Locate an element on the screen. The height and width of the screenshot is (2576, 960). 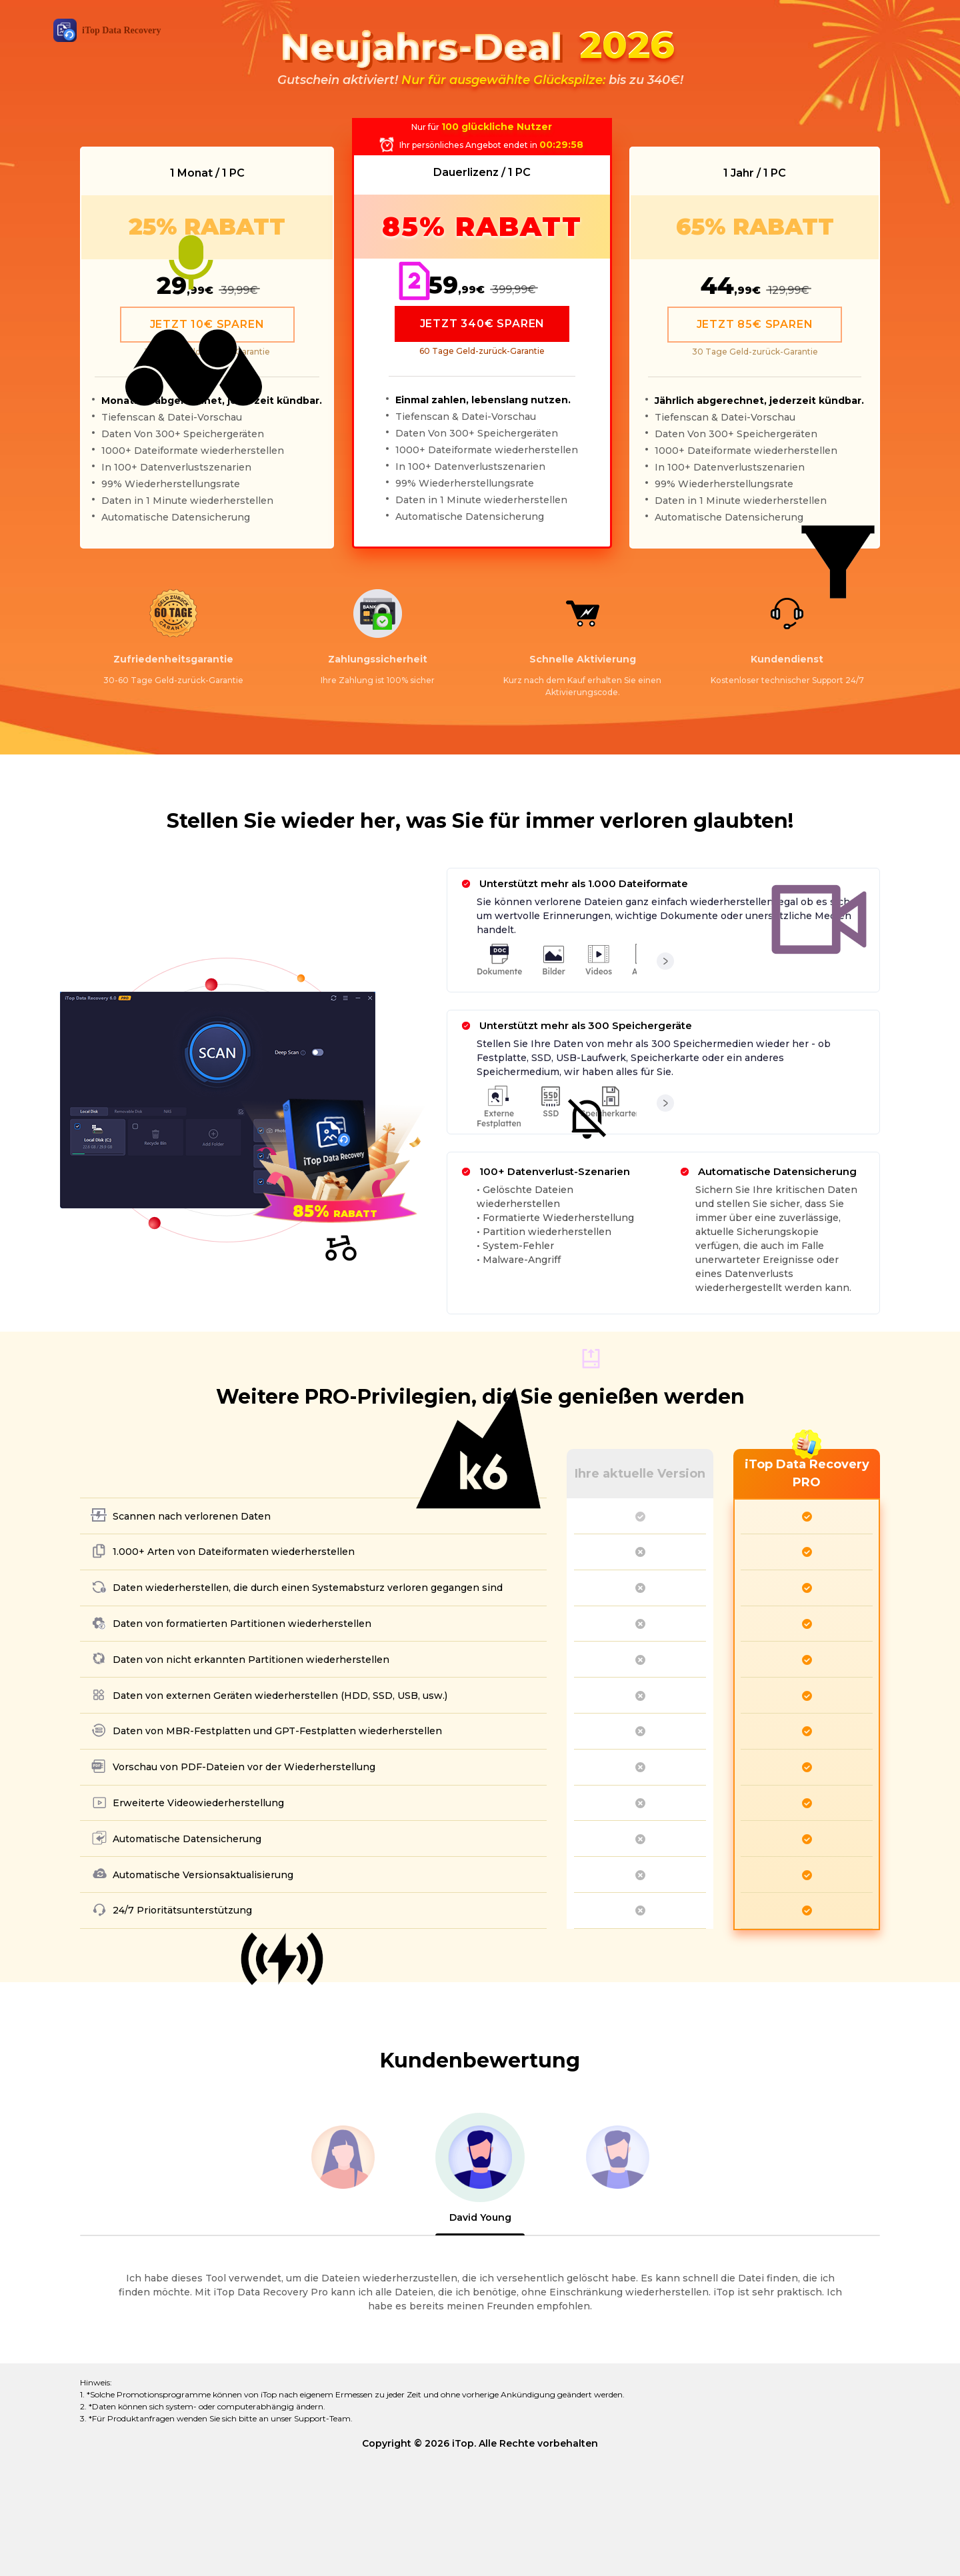
uninstall an application is located at coordinates (591, 1358).